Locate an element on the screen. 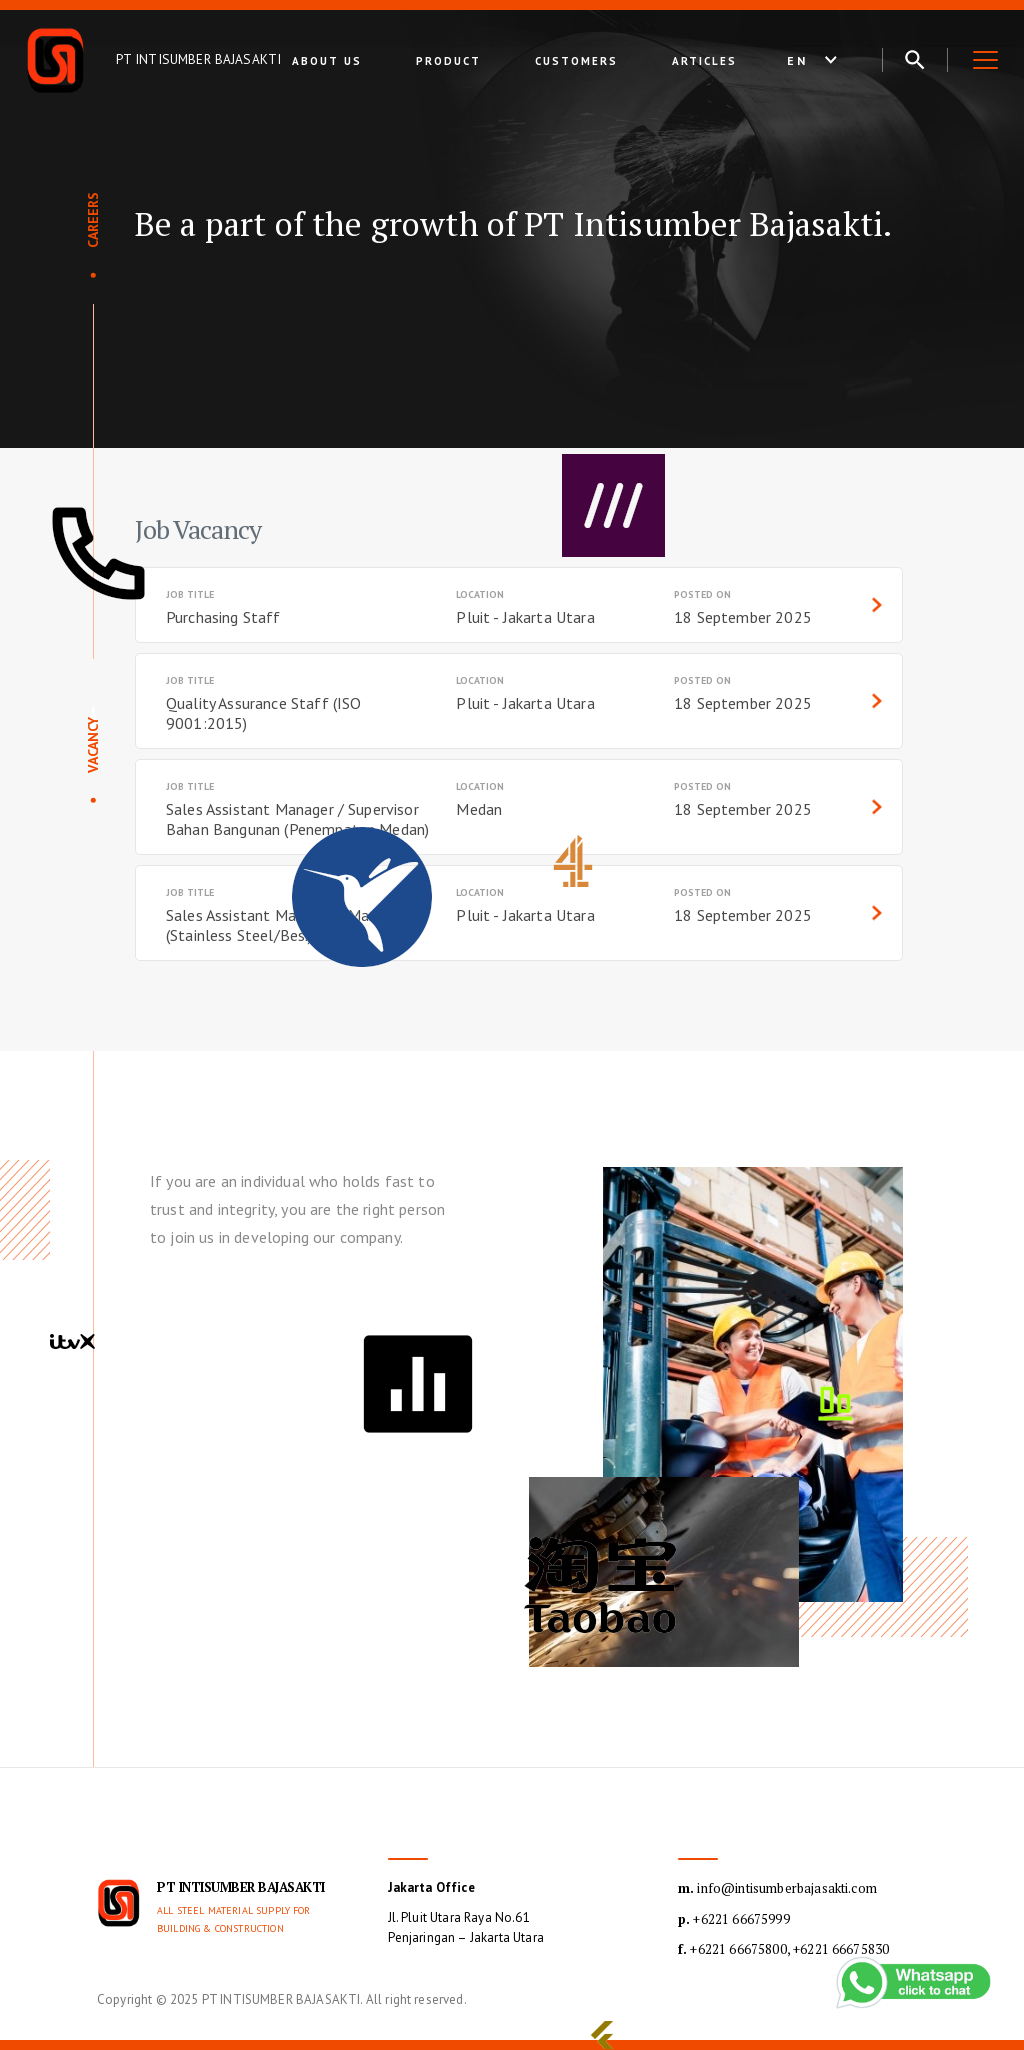  InterBase database software logo is located at coordinates (362, 897).